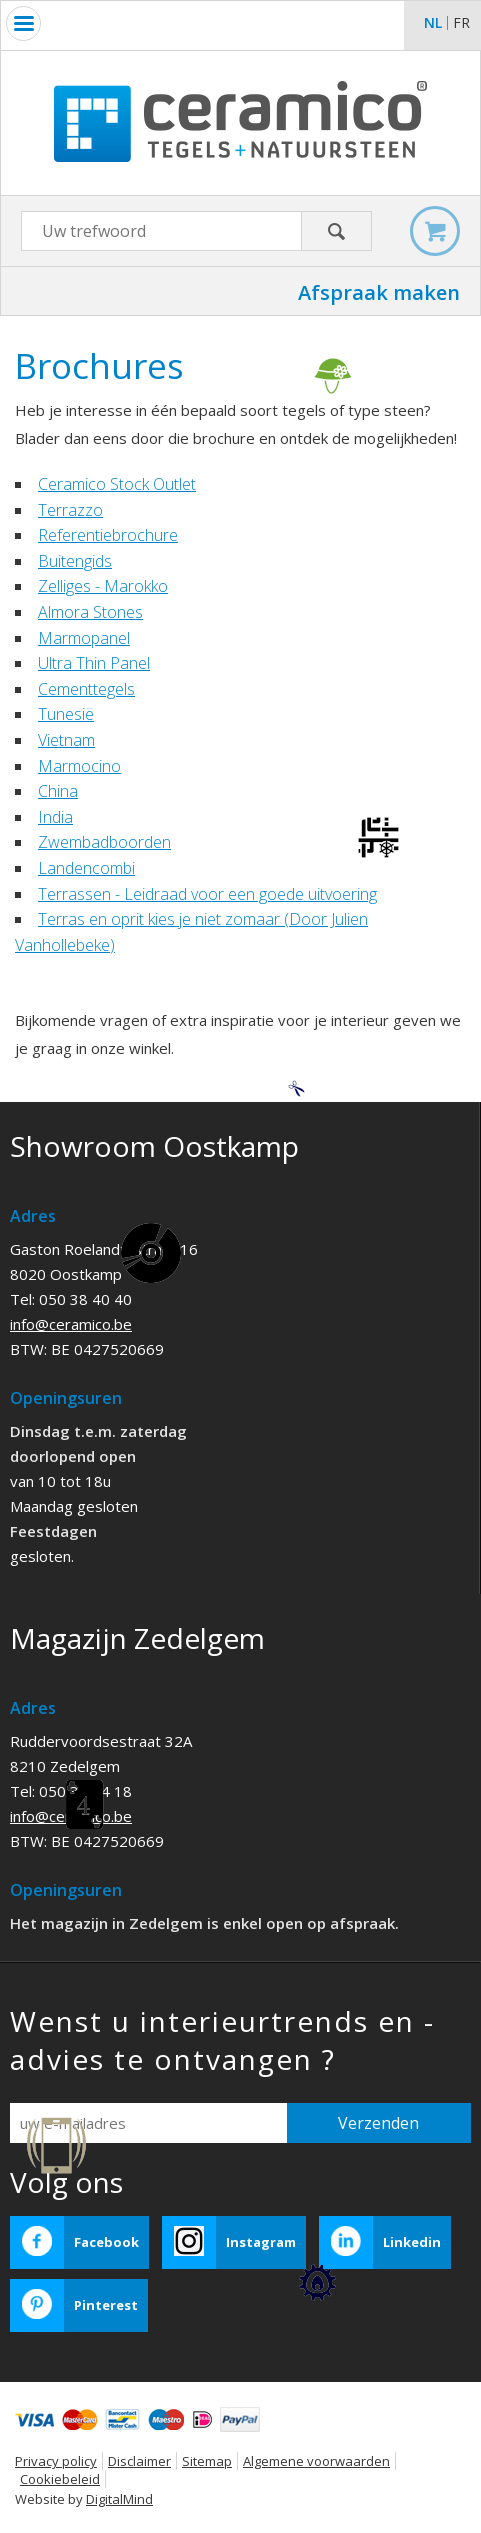  I want to click on select a flower hat accessory for your character, so click(333, 376).